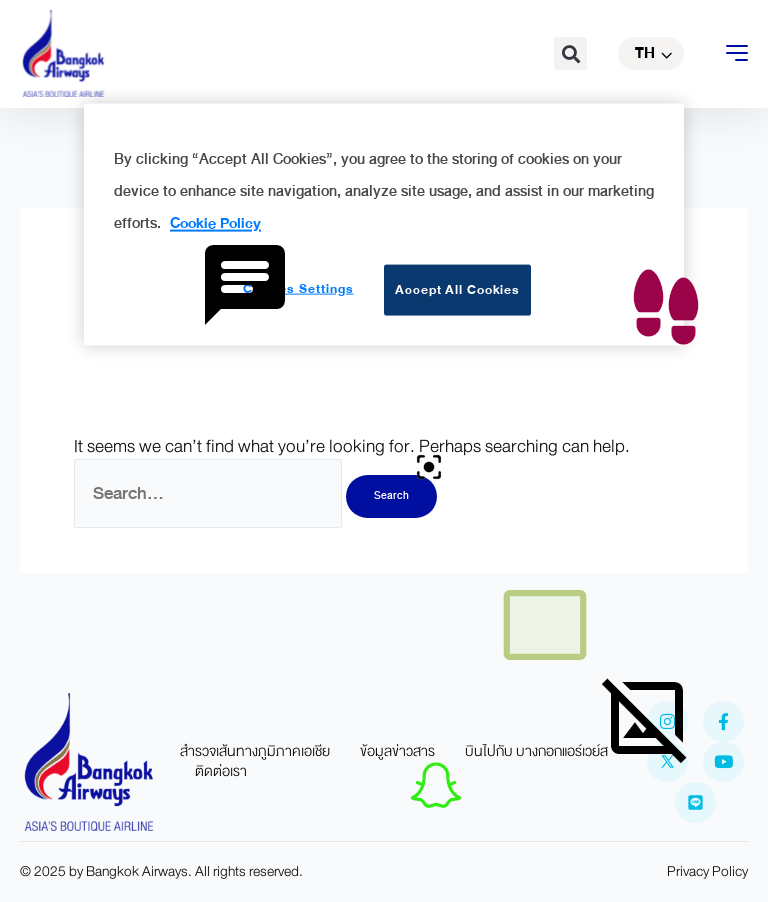  What do you see at coordinates (245, 285) in the screenshot?
I see `open chat or messaging` at bounding box center [245, 285].